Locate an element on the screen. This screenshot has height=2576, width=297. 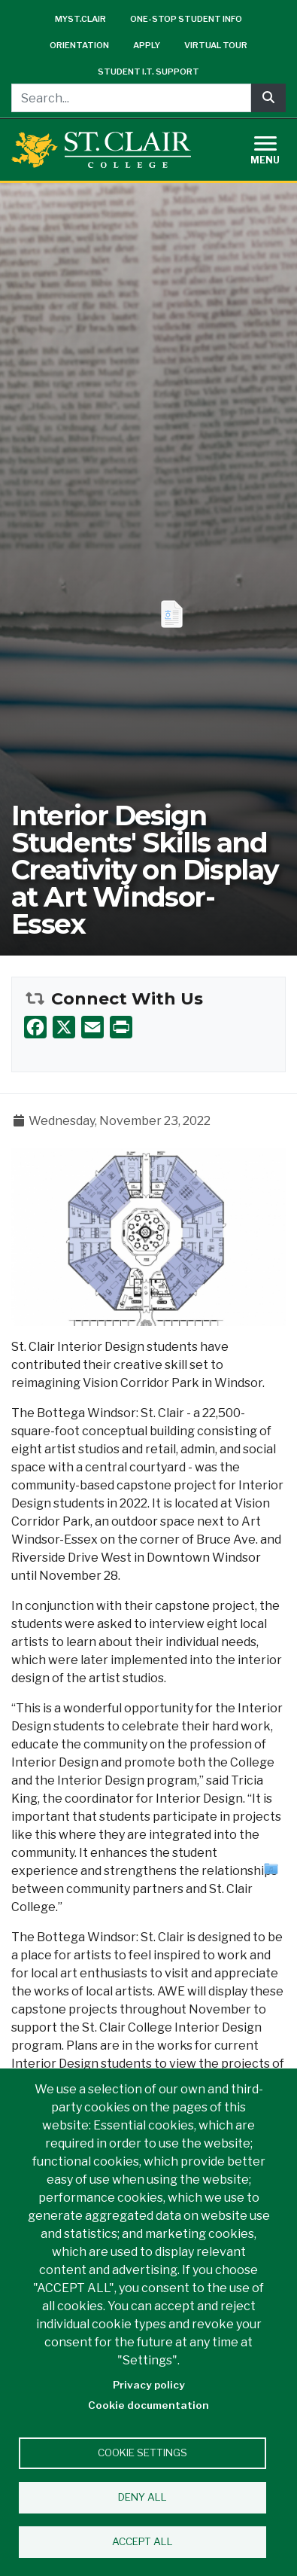
open a Hangul Word Processor (.hwp) document is located at coordinates (171, 614).